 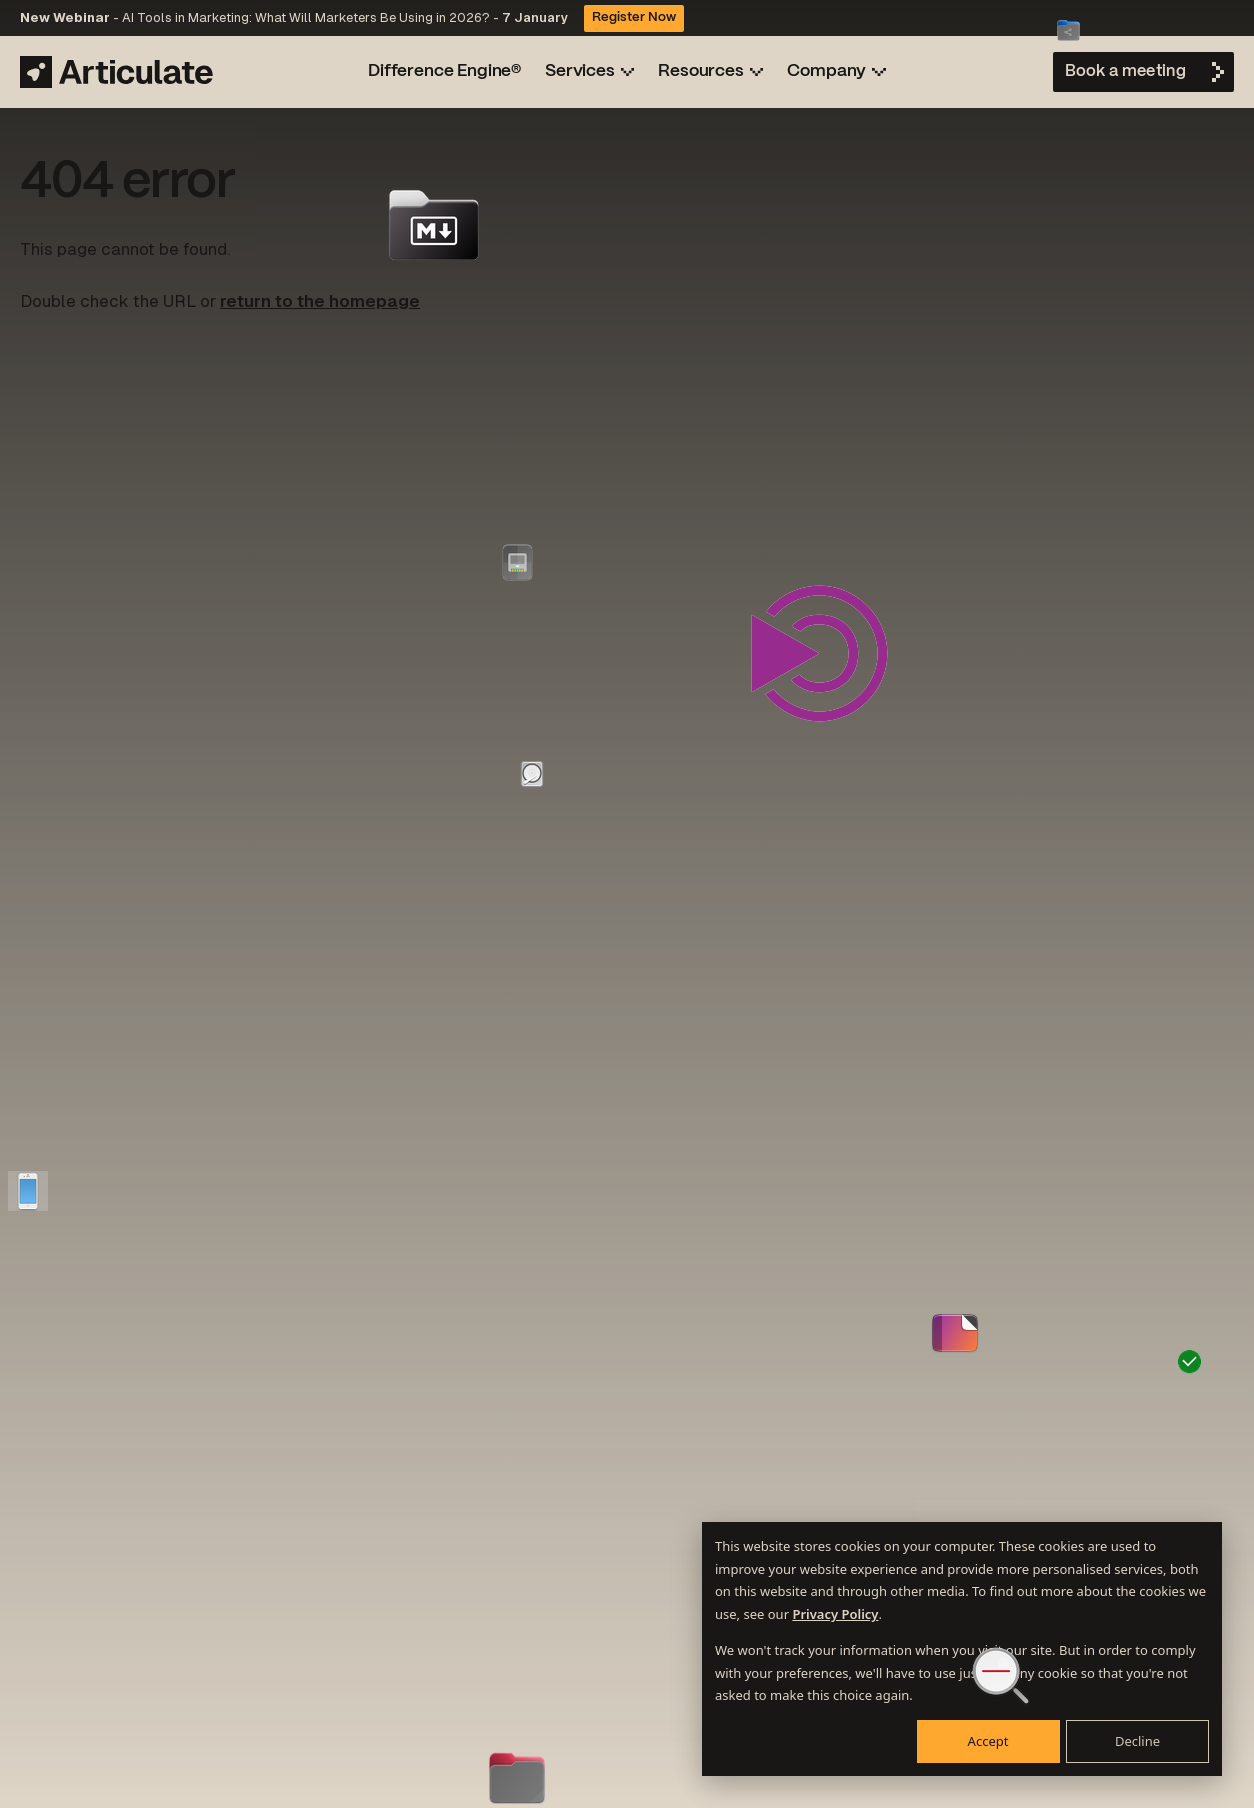 What do you see at coordinates (517, 562) in the screenshot?
I see `nintendo 64 game ROM file` at bounding box center [517, 562].